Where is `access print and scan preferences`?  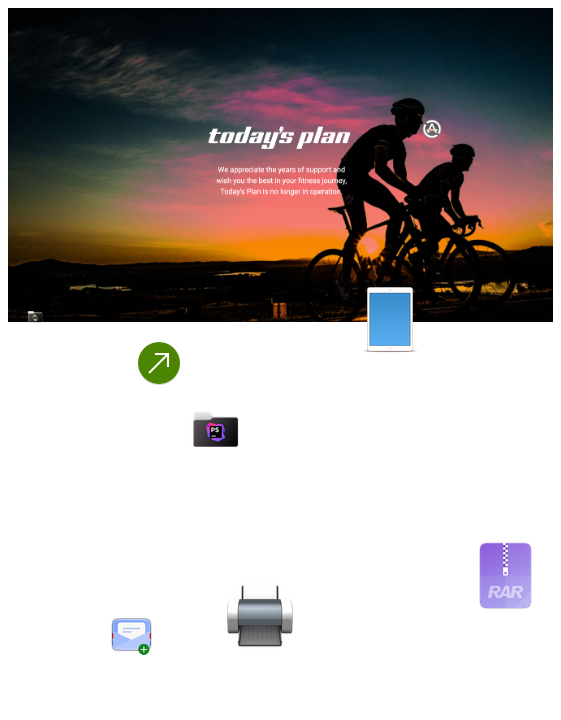
access print and scan preferences is located at coordinates (260, 614).